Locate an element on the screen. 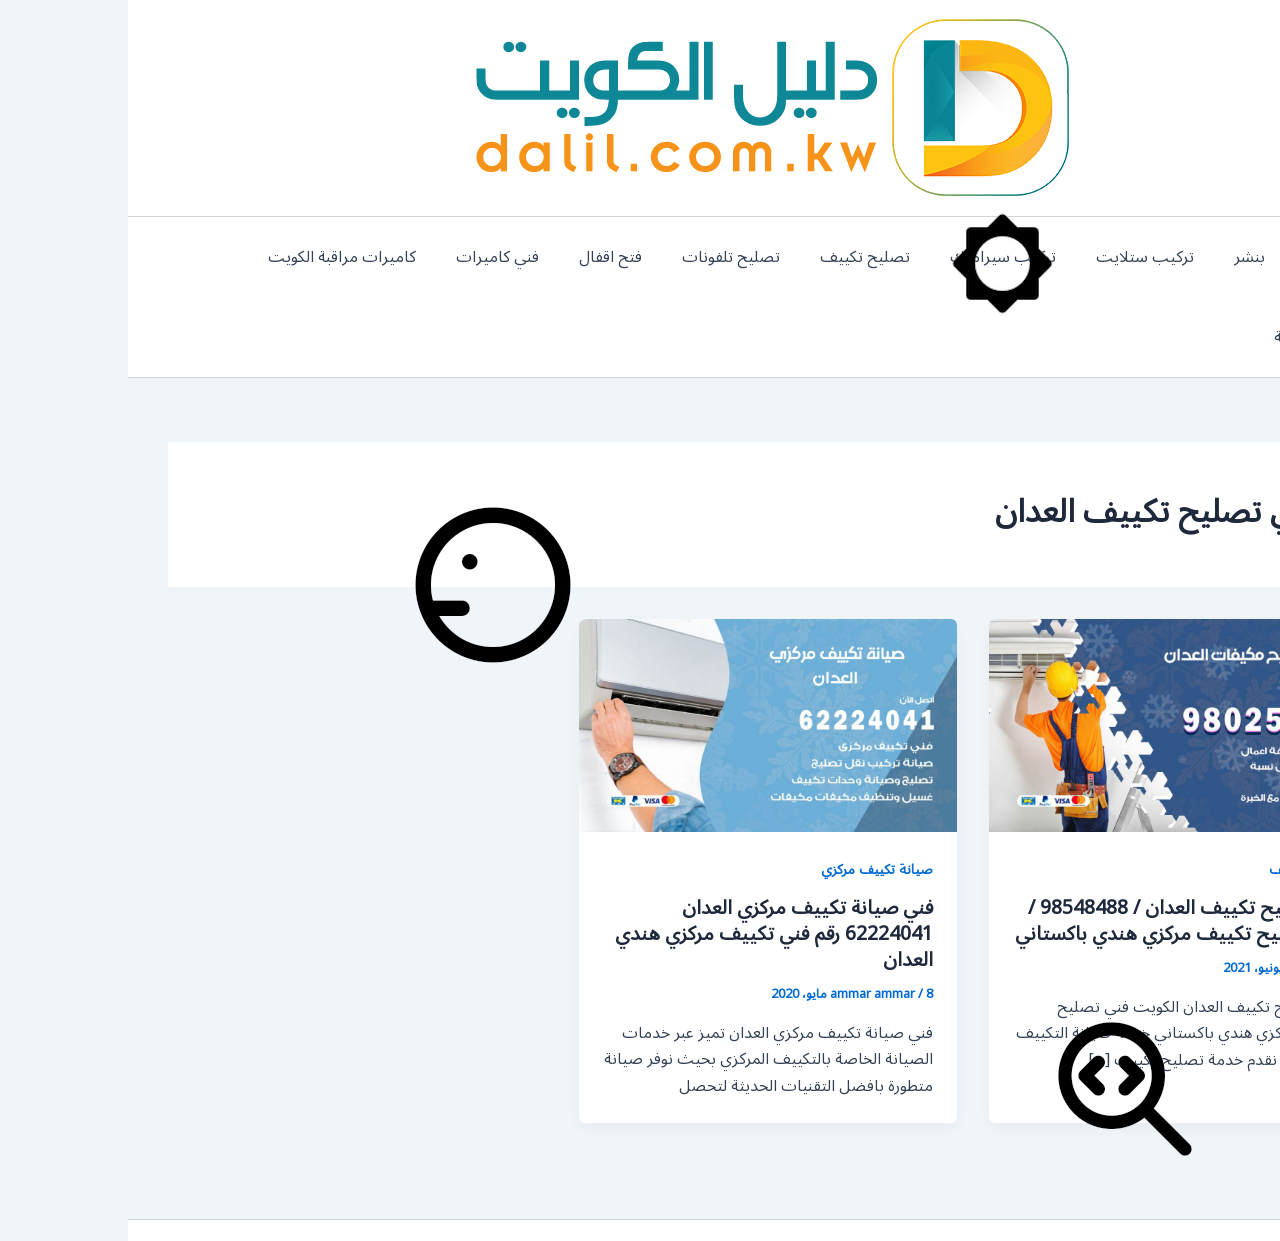 The image size is (1280, 1241). inspect or zoom into code is located at coordinates (1125, 1089).